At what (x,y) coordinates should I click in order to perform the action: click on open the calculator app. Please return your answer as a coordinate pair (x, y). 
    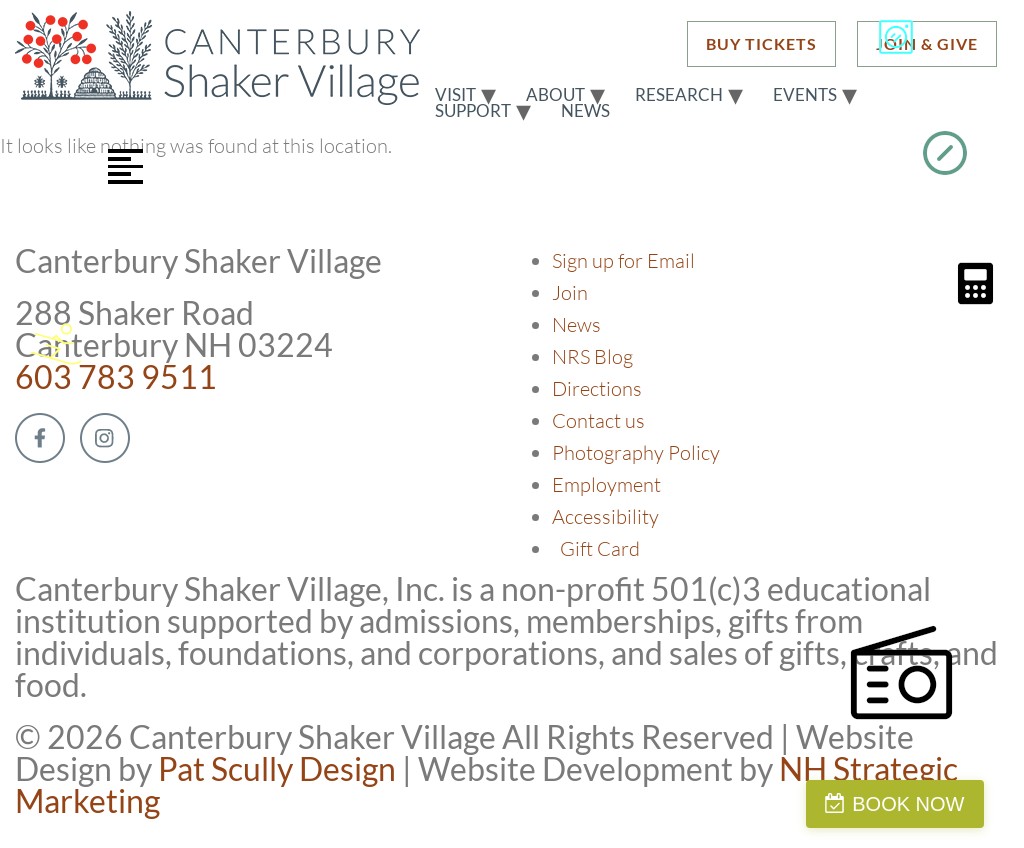
    Looking at the image, I should click on (975, 283).